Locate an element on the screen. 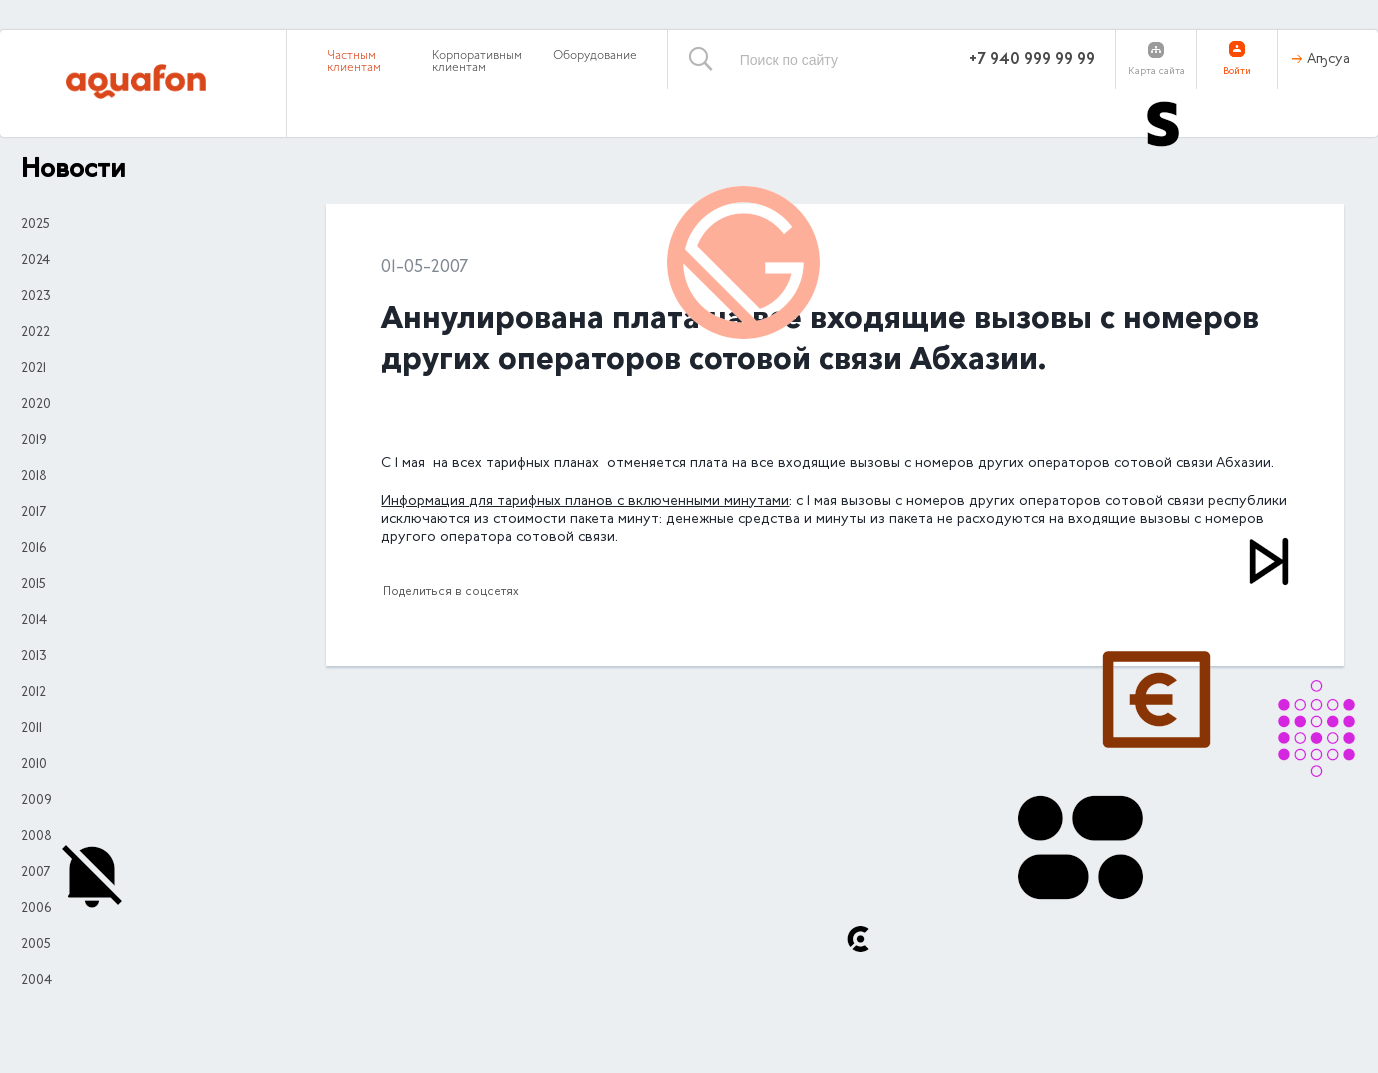 This screenshot has width=1378, height=1073. clerk authentication service logo is located at coordinates (858, 939).